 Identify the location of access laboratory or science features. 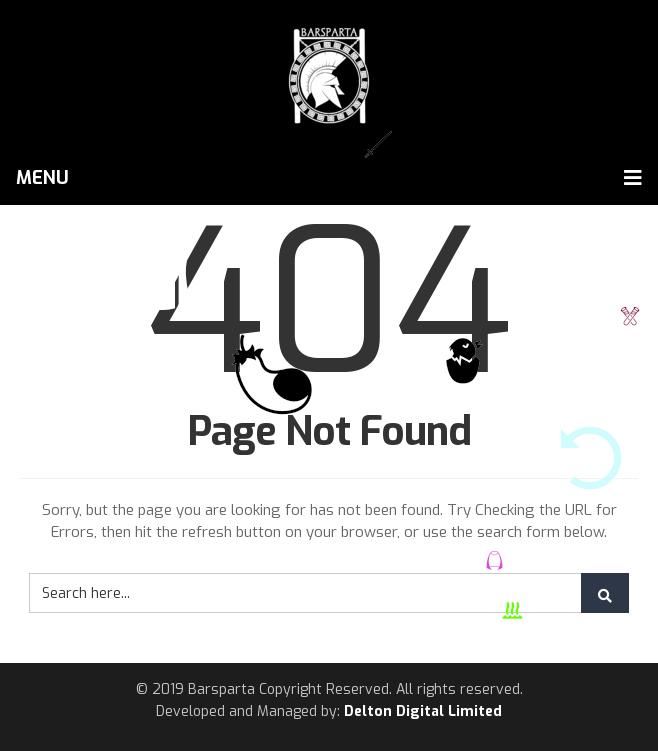
(630, 316).